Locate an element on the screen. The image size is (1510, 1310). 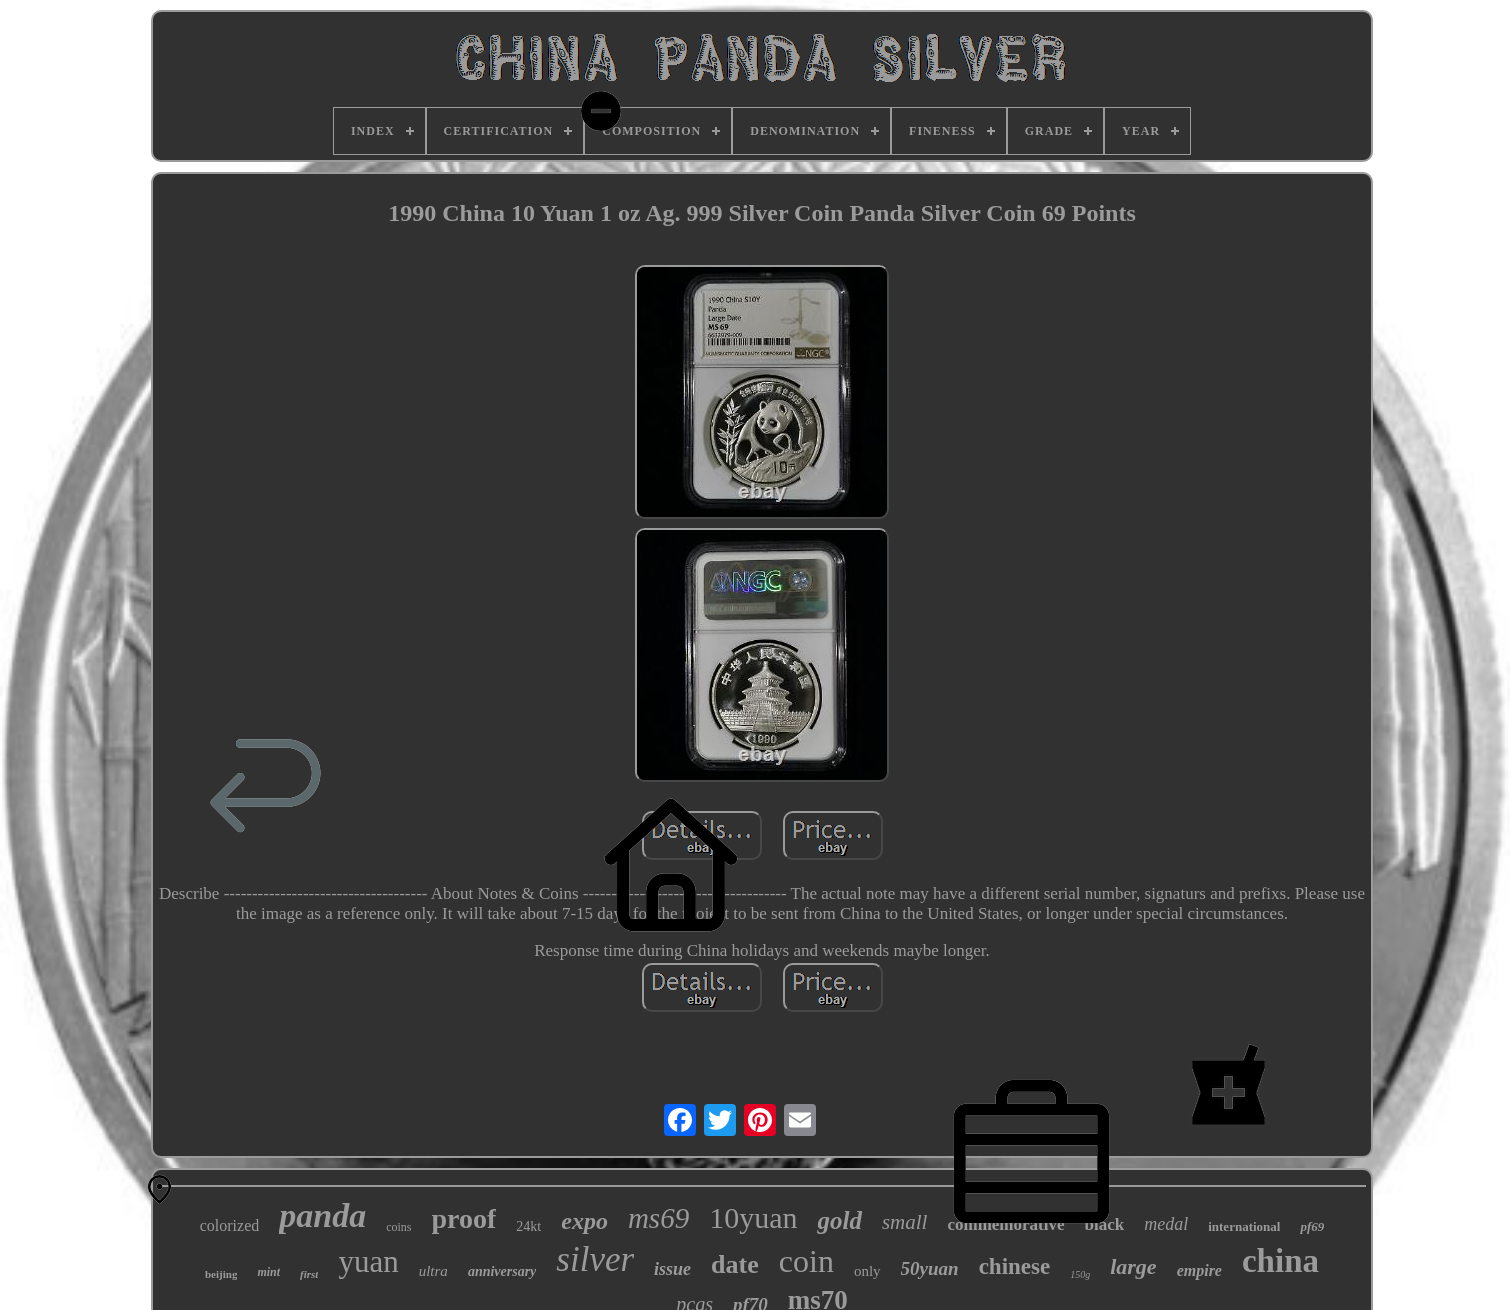
access work or business documents is located at coordinates (1031, 1157).